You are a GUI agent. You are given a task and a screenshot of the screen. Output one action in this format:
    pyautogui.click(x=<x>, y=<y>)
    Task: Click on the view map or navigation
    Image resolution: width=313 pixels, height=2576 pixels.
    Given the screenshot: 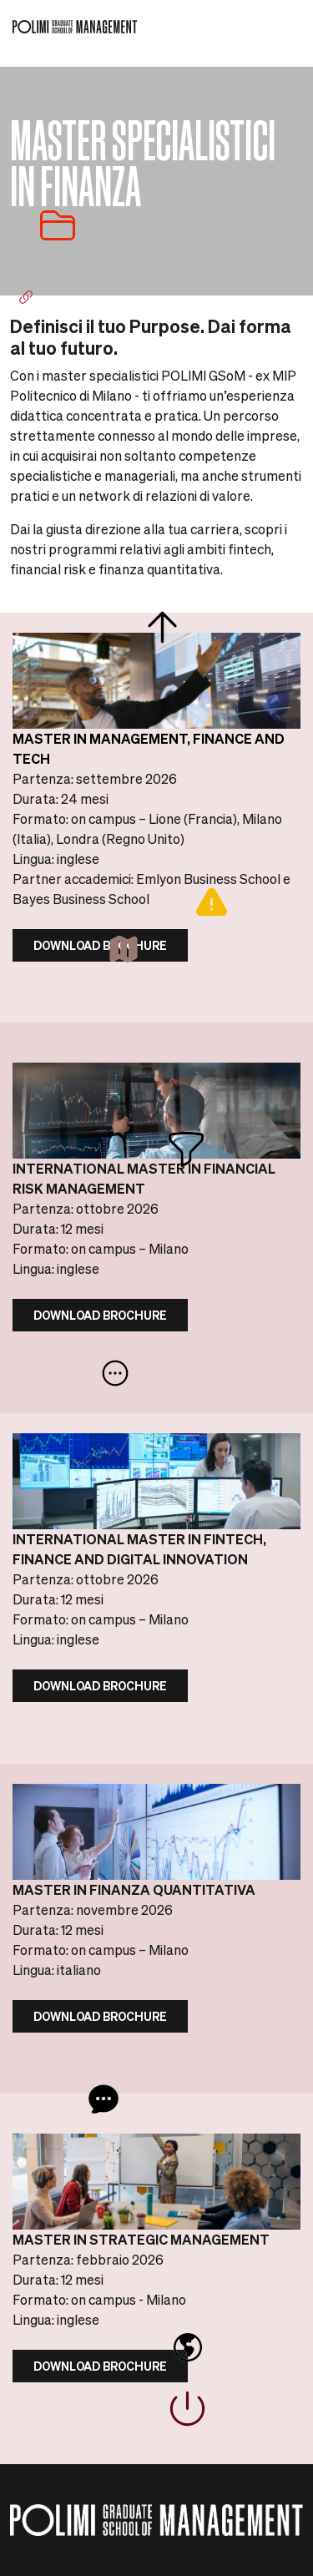 What is the action you would take?
    pyautogui.click(x=124, y=949)
    